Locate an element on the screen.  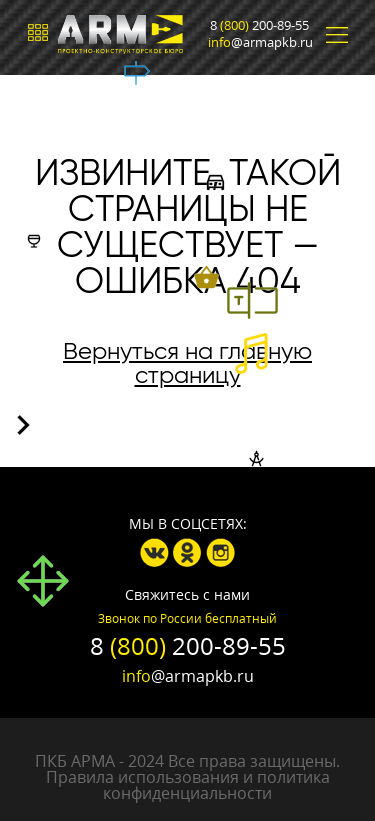
move or reposition an element is located at coordinates (43, 581).